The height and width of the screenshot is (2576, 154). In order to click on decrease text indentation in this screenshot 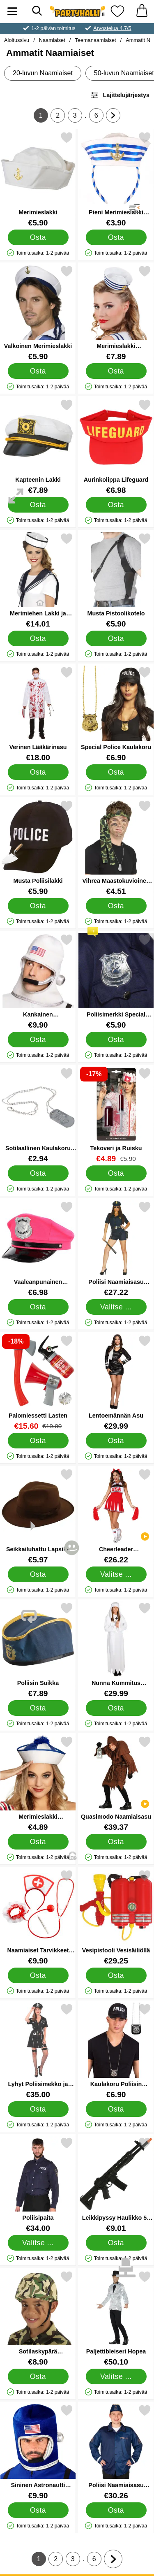, I will do `click(134, 209)`.